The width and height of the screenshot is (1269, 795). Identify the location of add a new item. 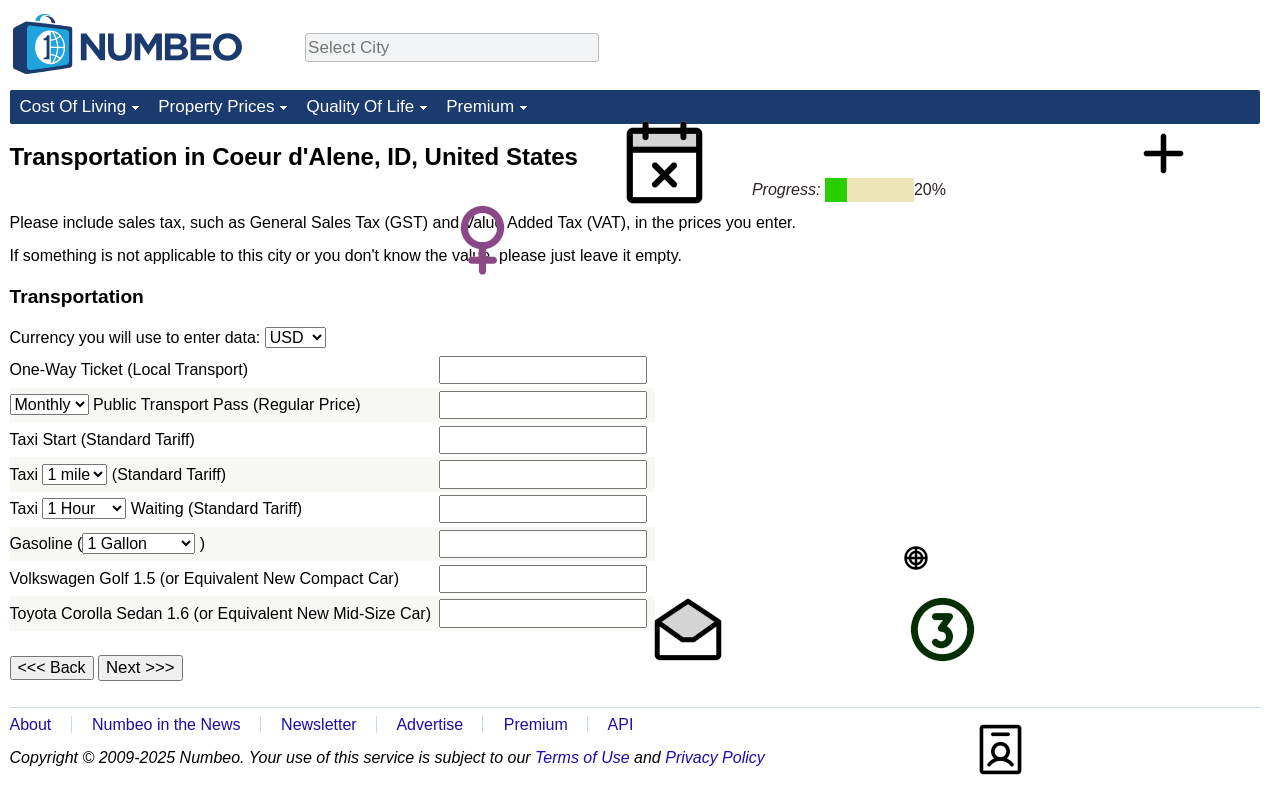
(1163, 153).